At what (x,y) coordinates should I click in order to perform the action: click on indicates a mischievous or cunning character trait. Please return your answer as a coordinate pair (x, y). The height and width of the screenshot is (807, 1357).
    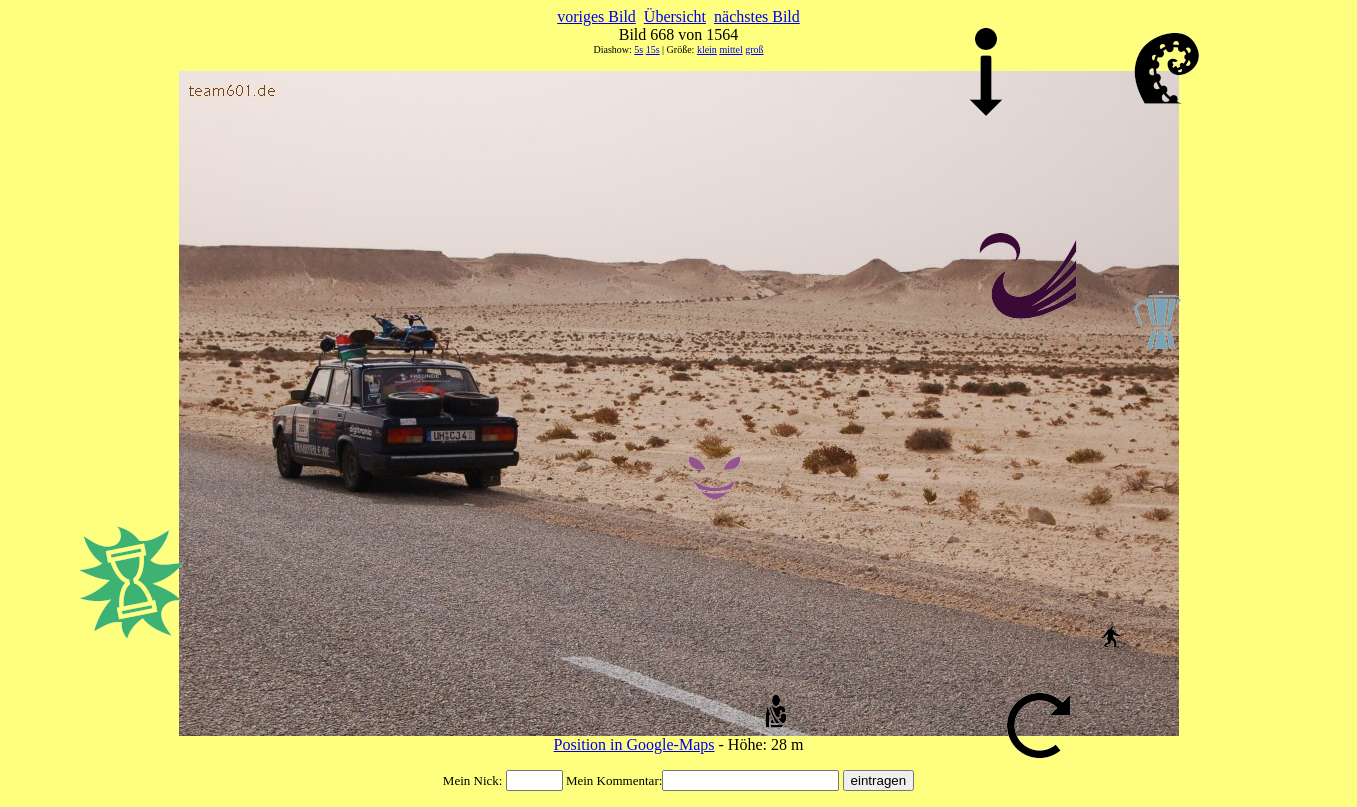
    Looking at the image, I should click on (714, 476).